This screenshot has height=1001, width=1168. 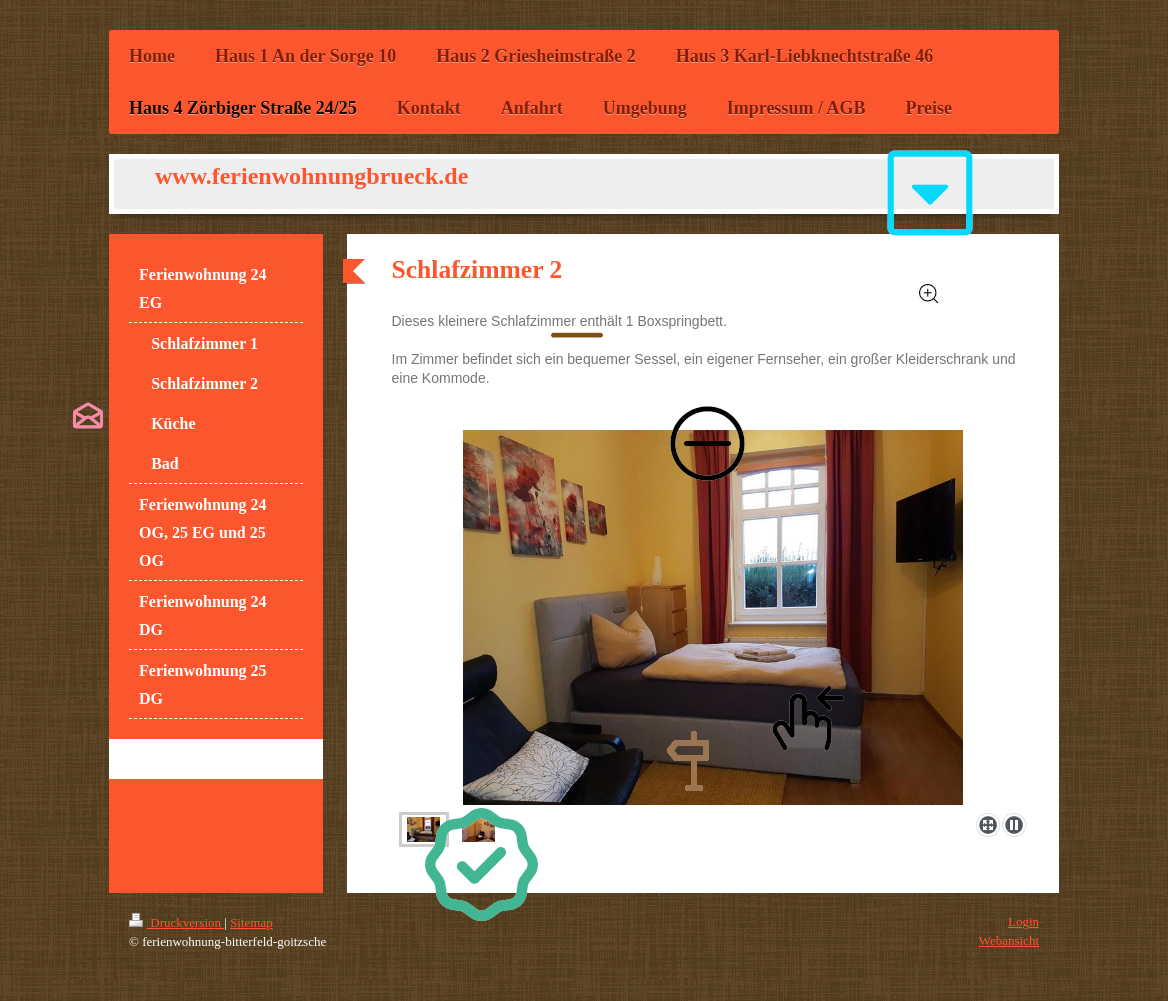 I want to click on navigate to previous section, so click(x=688, y=761).